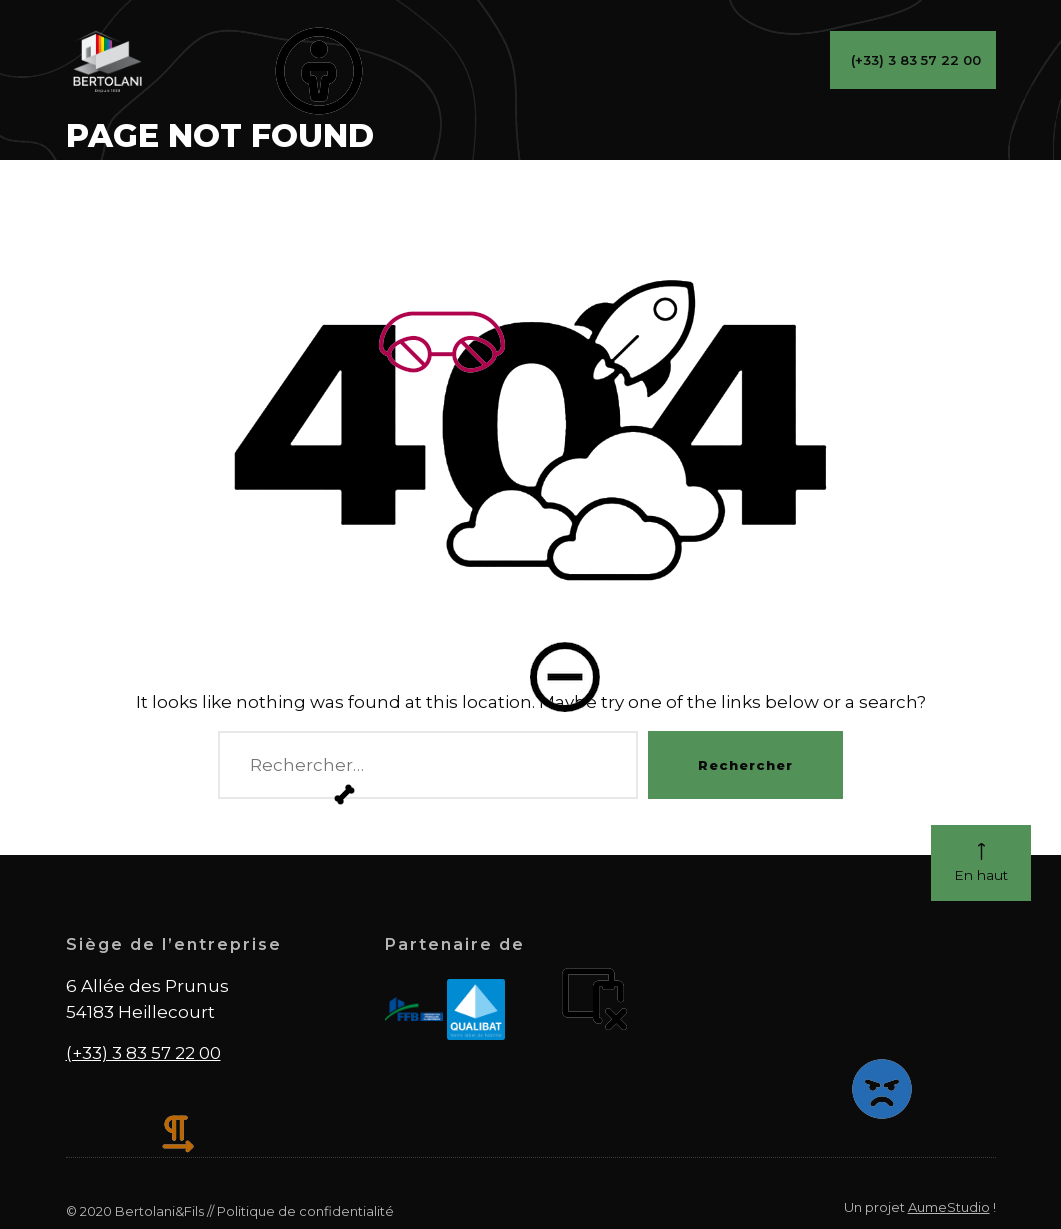 The height and width of the screenshot is (1229, 1061). Describe the element at coordinates (344, 794) in the screenshot. I see `access pet-related features or settings` at that location.